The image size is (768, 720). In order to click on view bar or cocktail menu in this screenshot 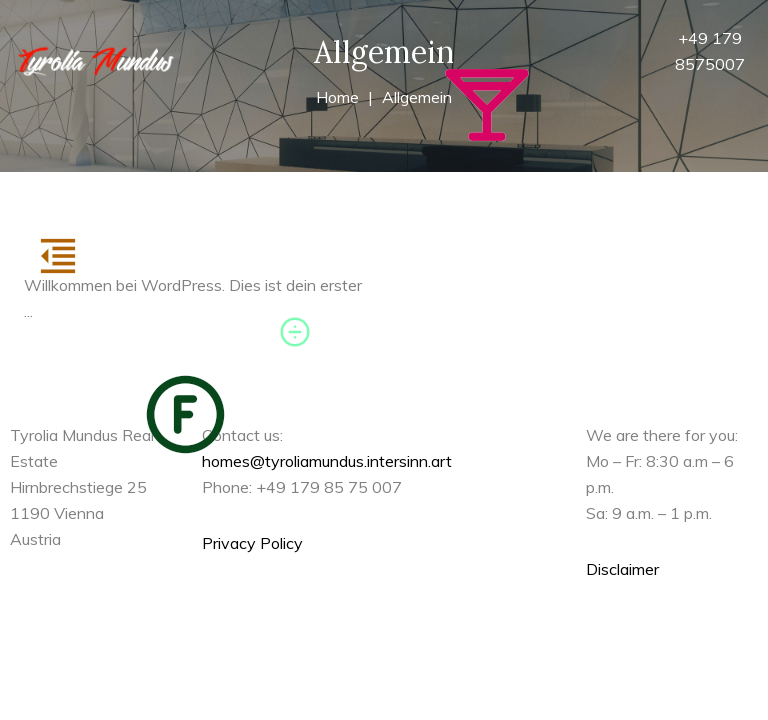, I will do `click(487, 105)`.